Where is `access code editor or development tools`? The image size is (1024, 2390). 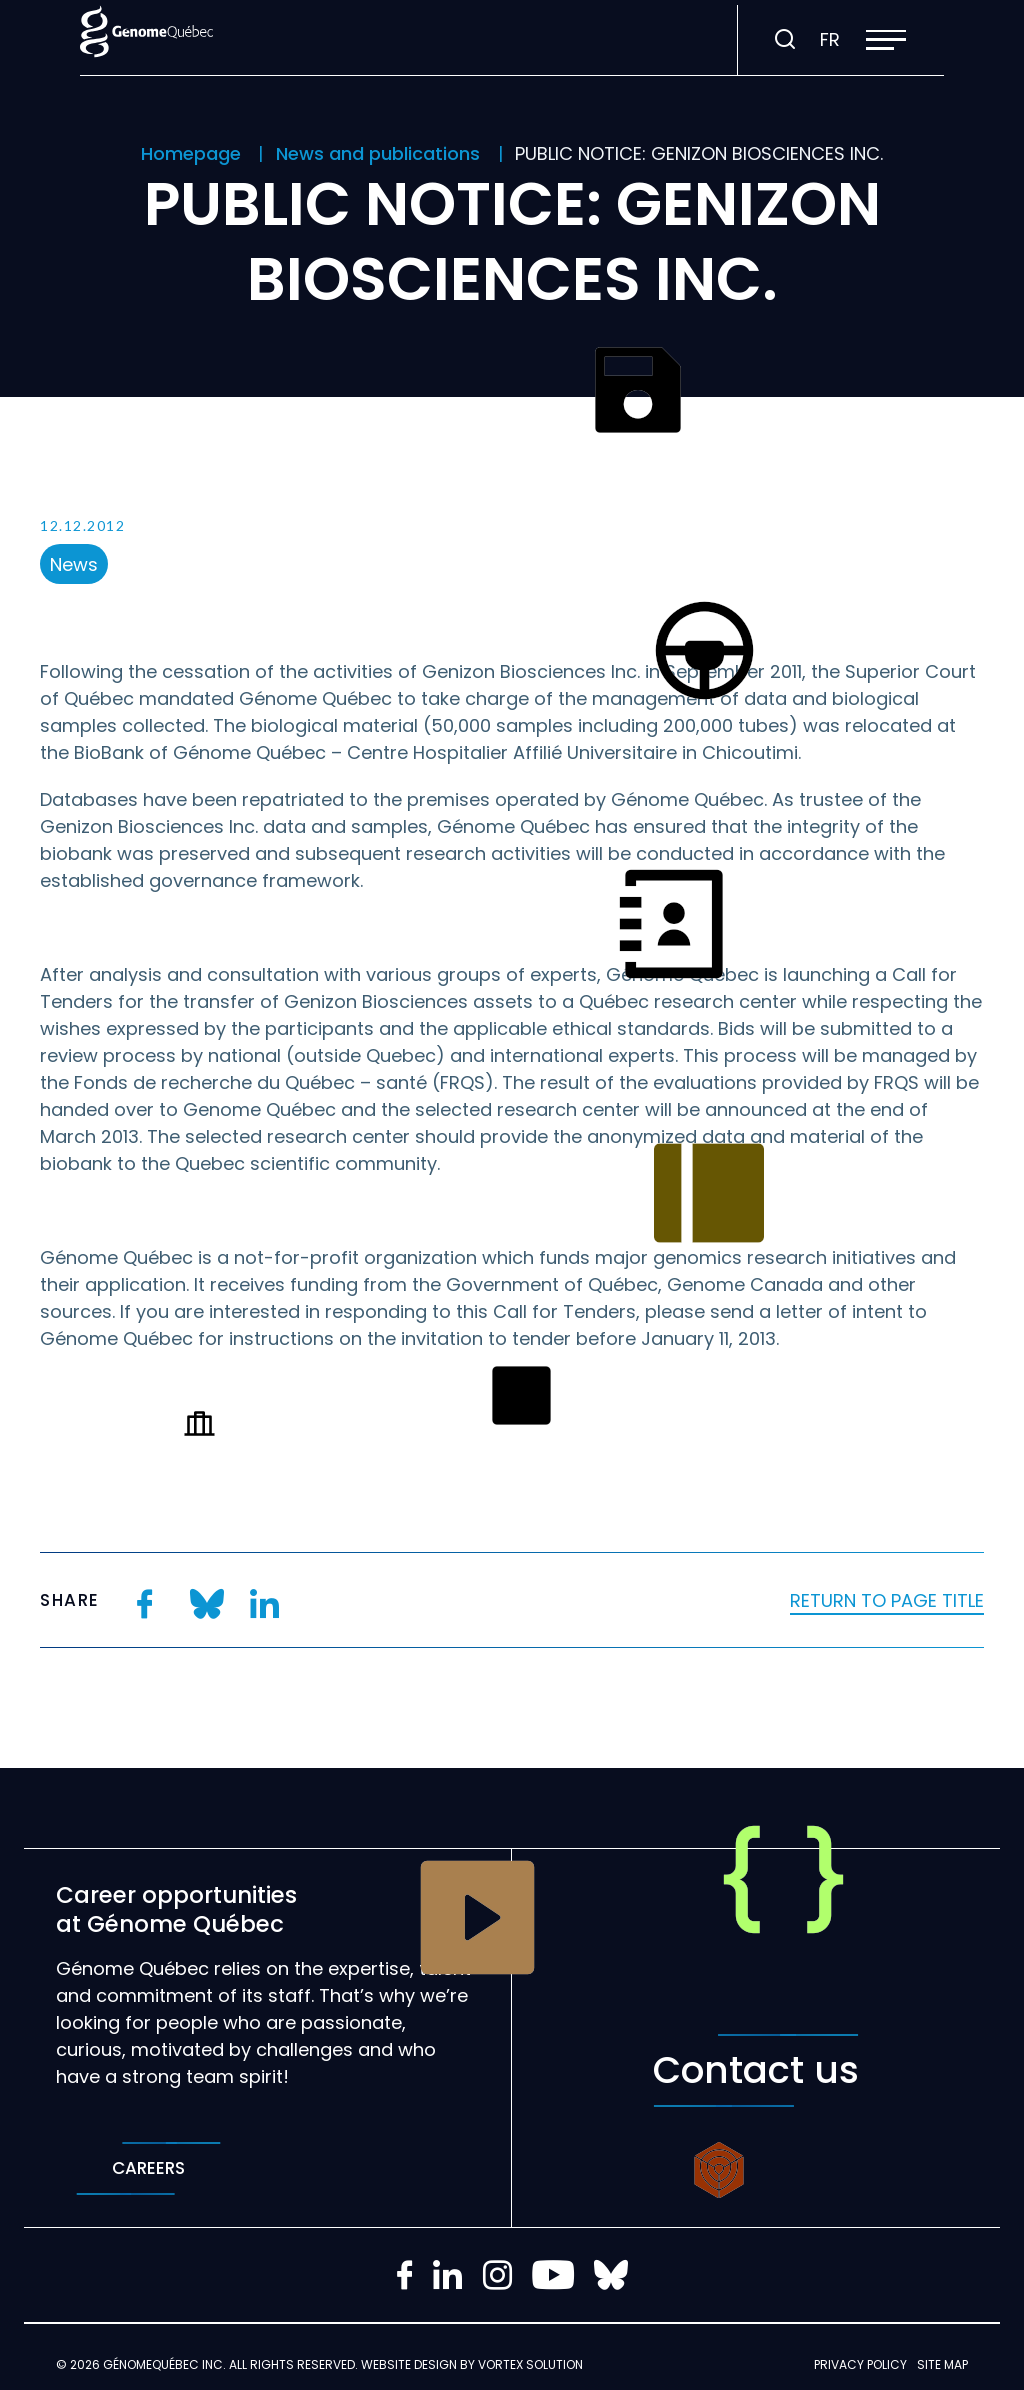
access code editor or development tools is located at coordinates (783, 1879).